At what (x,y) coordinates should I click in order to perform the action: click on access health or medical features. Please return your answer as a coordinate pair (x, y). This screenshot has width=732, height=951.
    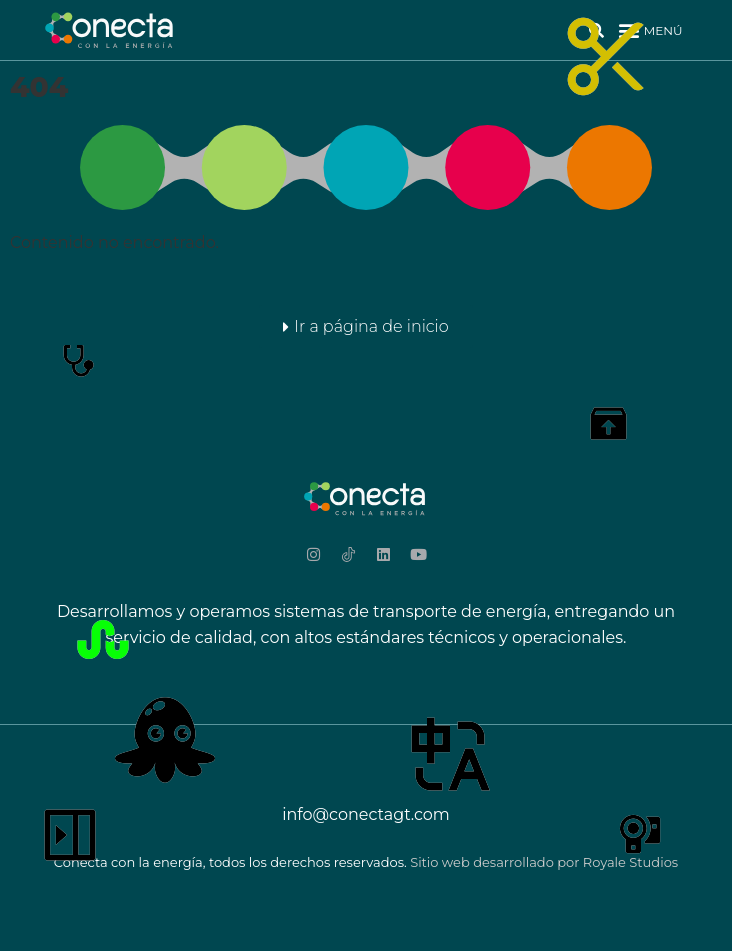
    Looking at the image, I should click on (77, 360).